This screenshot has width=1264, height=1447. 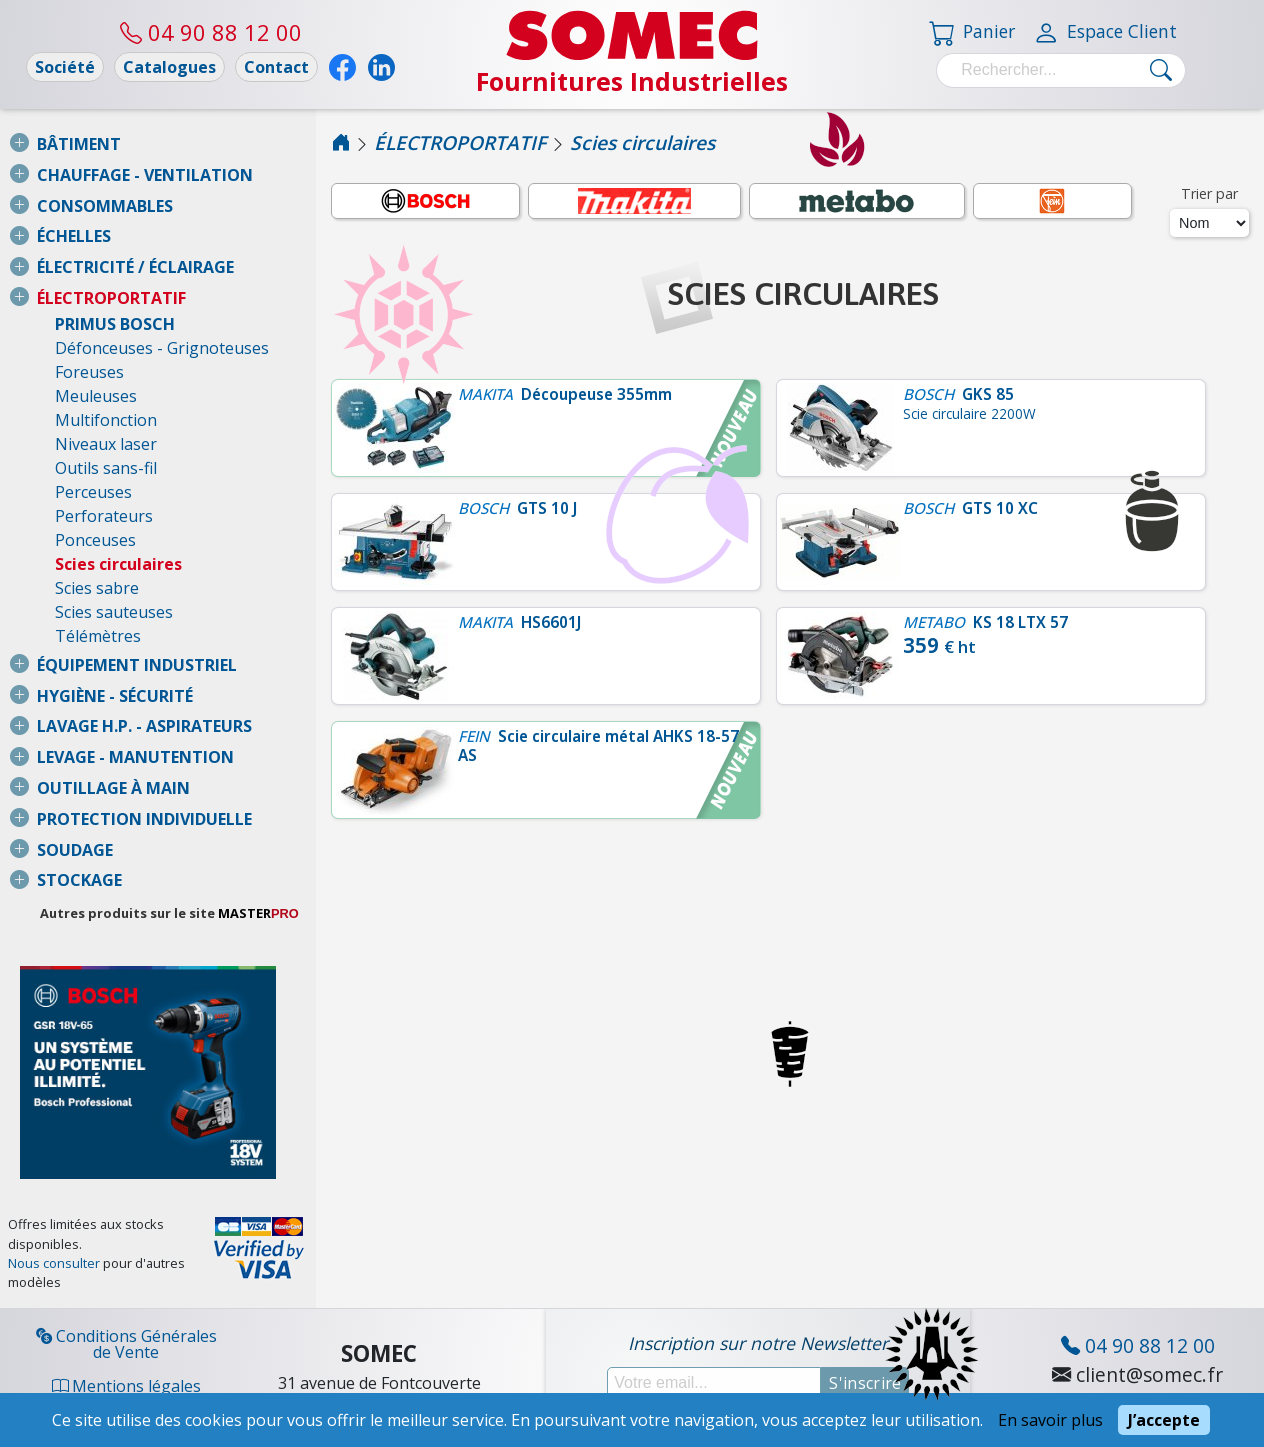 What do you see at coordinates (403, 314) in the screenshot?
I see `indicates a rare or legendary item` at bounding box center [403, 314].